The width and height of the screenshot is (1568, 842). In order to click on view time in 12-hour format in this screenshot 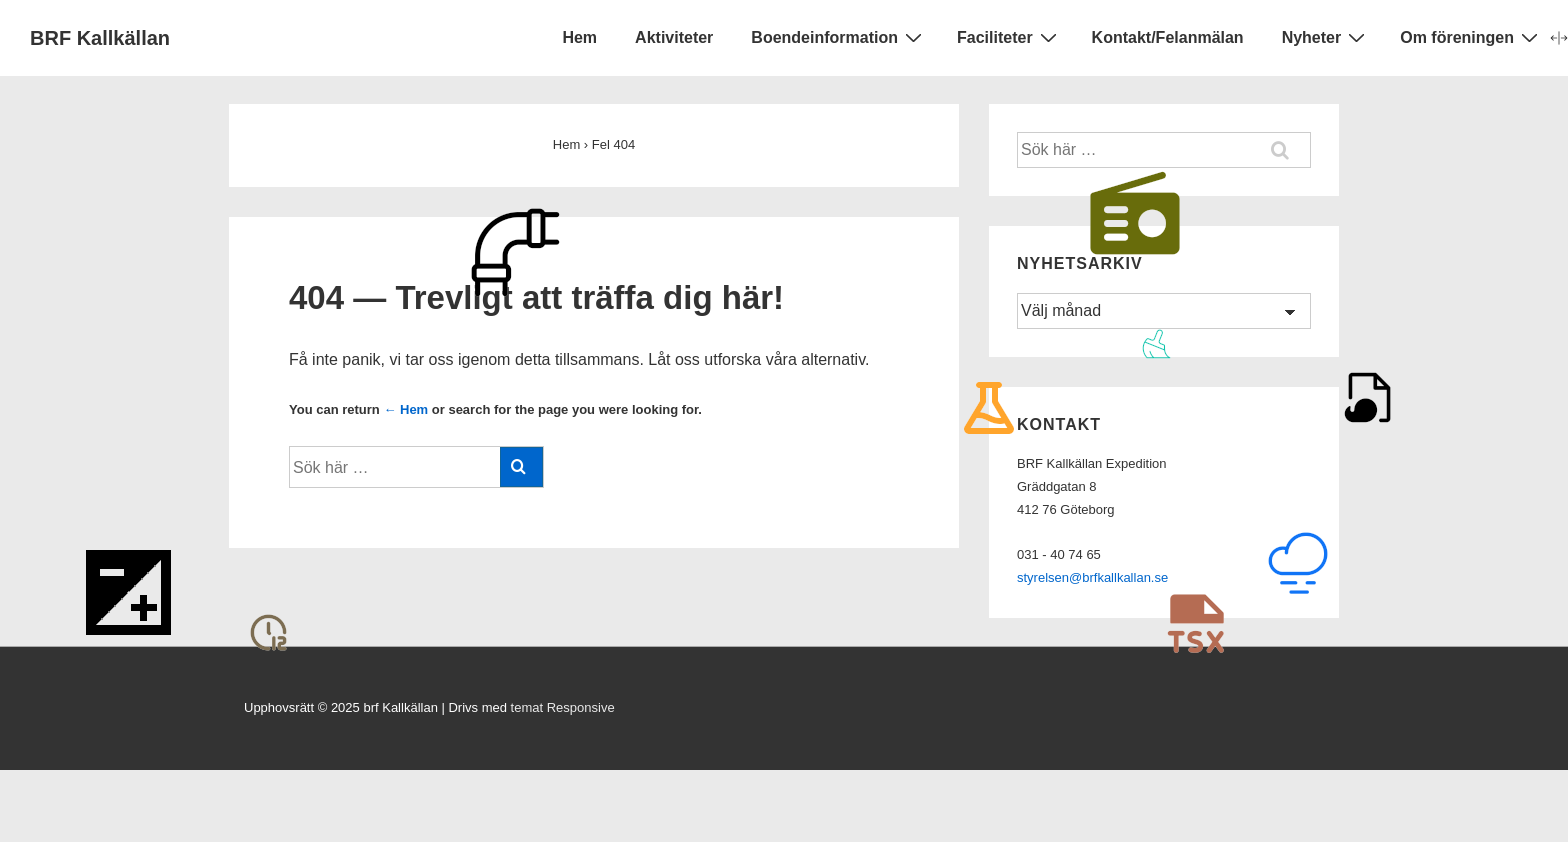, I will do `click(268, 632)`.